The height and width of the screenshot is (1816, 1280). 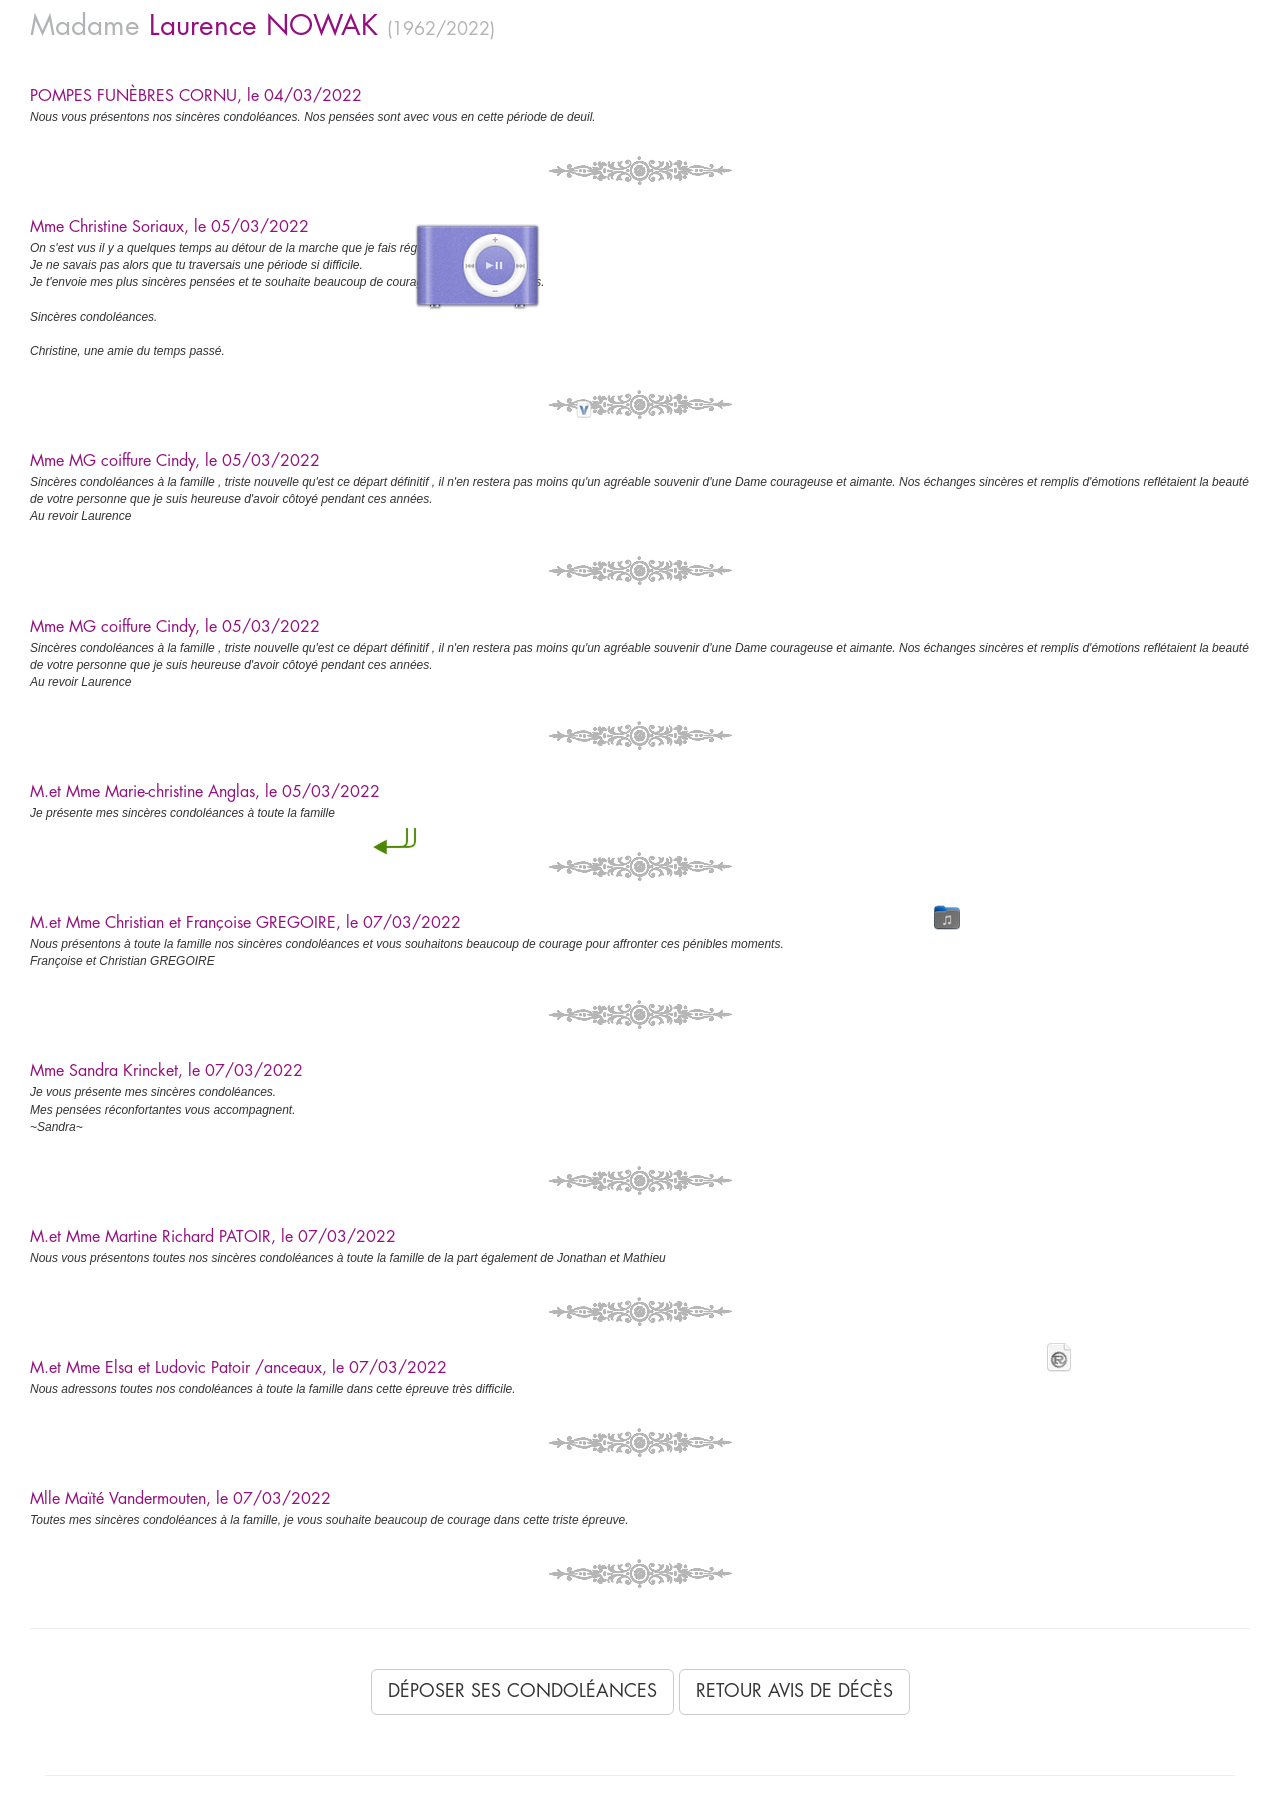 I want to click on reply to all recipients of an email, so click(x=394, y=841).